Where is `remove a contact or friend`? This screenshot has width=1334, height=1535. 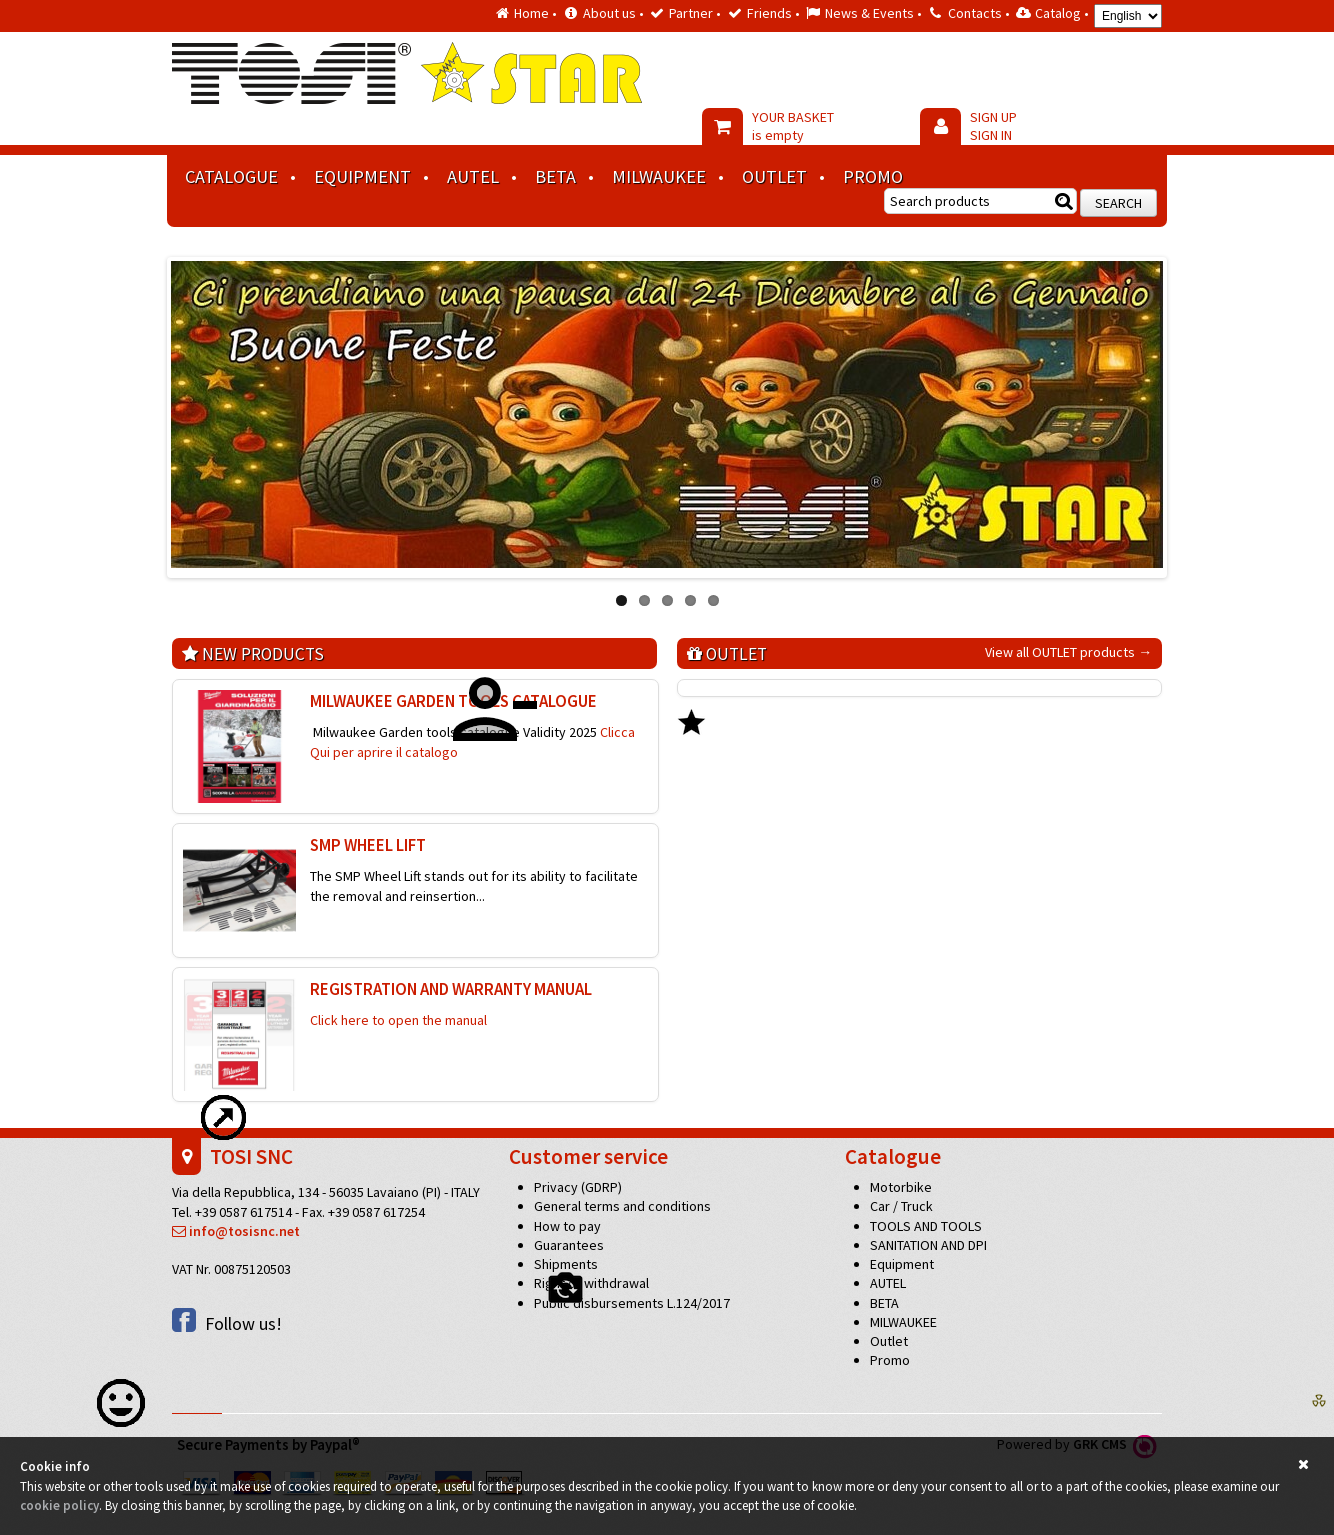
remove a contact or friend is located at coordinates (493, 709).